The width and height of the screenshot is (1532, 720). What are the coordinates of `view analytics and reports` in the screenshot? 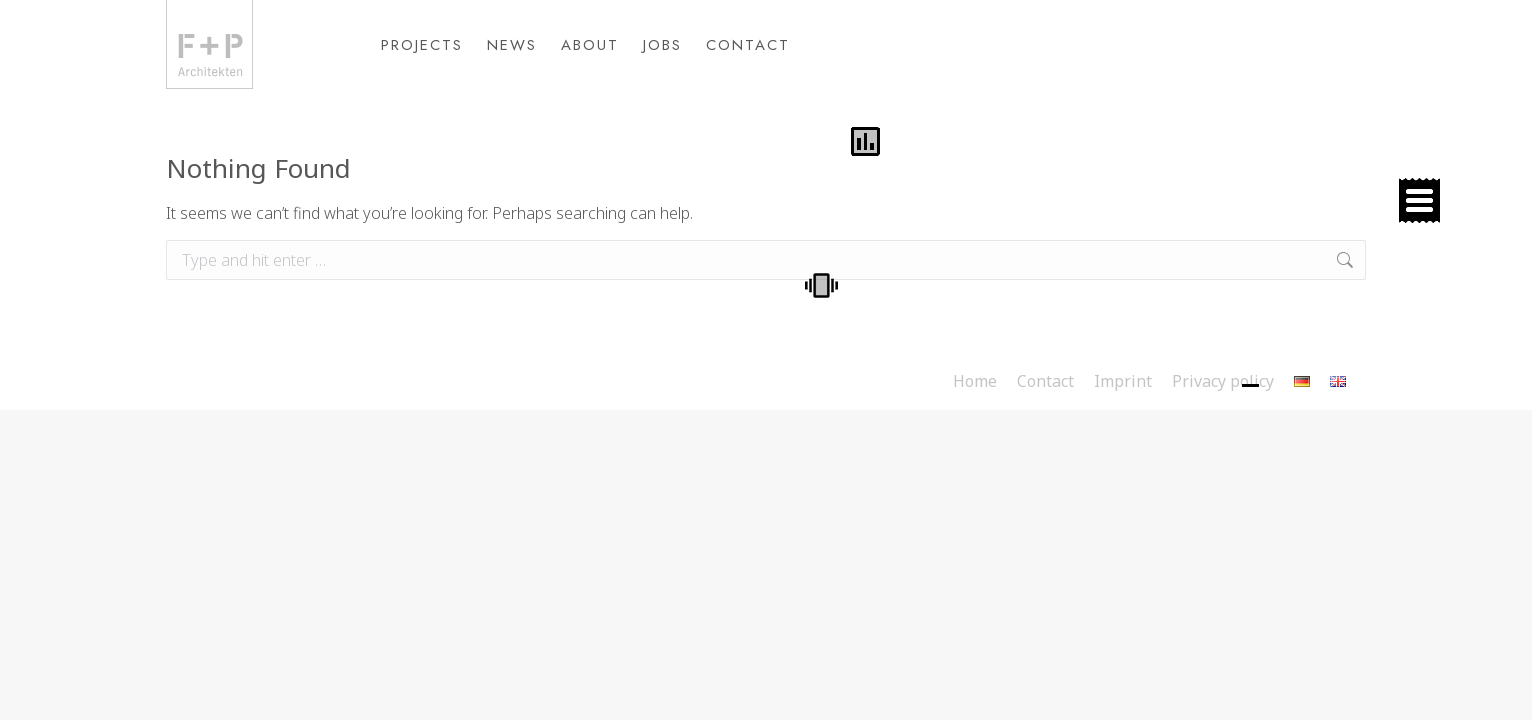 It's located at (865, 141).